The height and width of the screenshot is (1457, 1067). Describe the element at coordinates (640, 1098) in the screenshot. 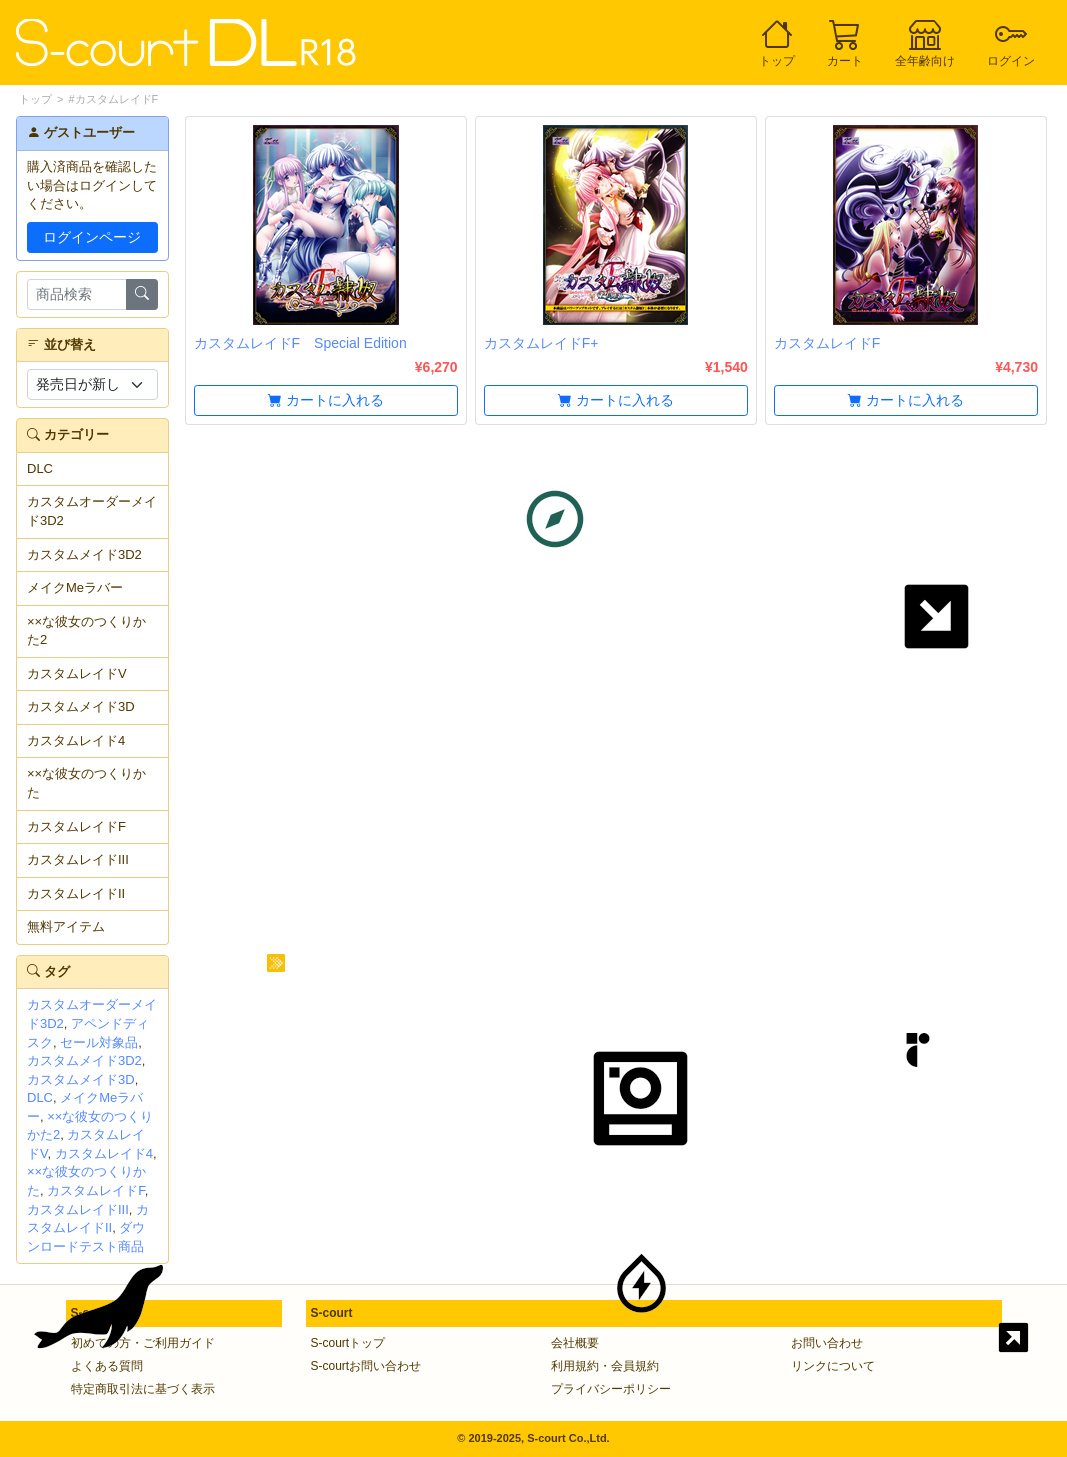

I see `access photo gallery or instant camera feature` at that location.